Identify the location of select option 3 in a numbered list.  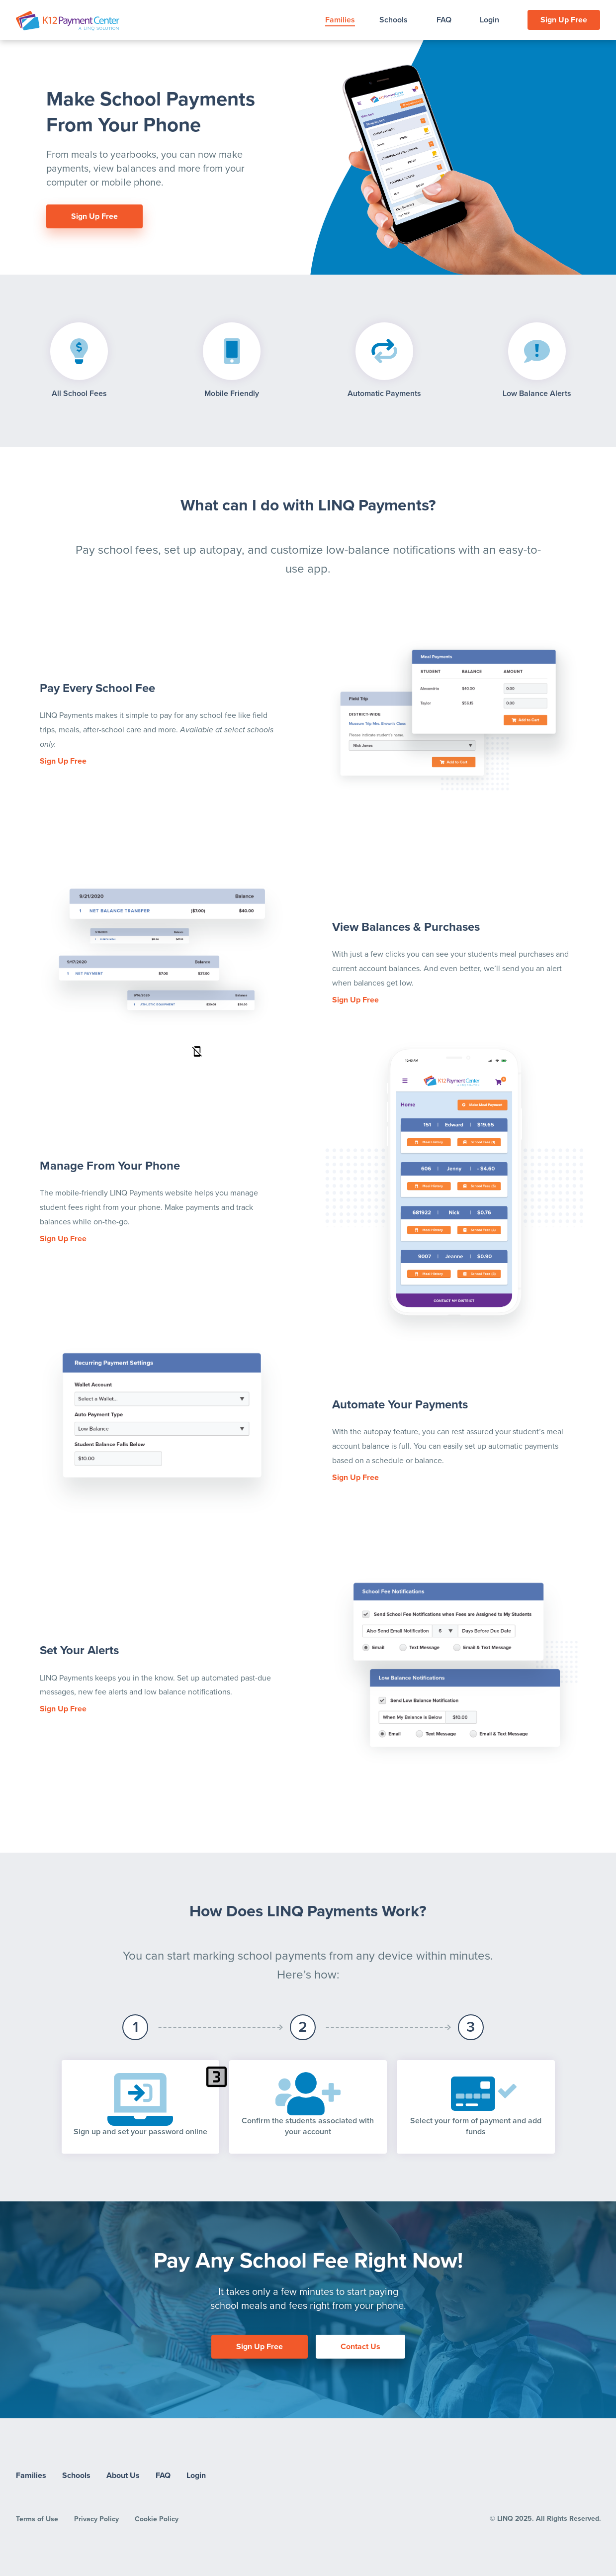
(216, 2077).